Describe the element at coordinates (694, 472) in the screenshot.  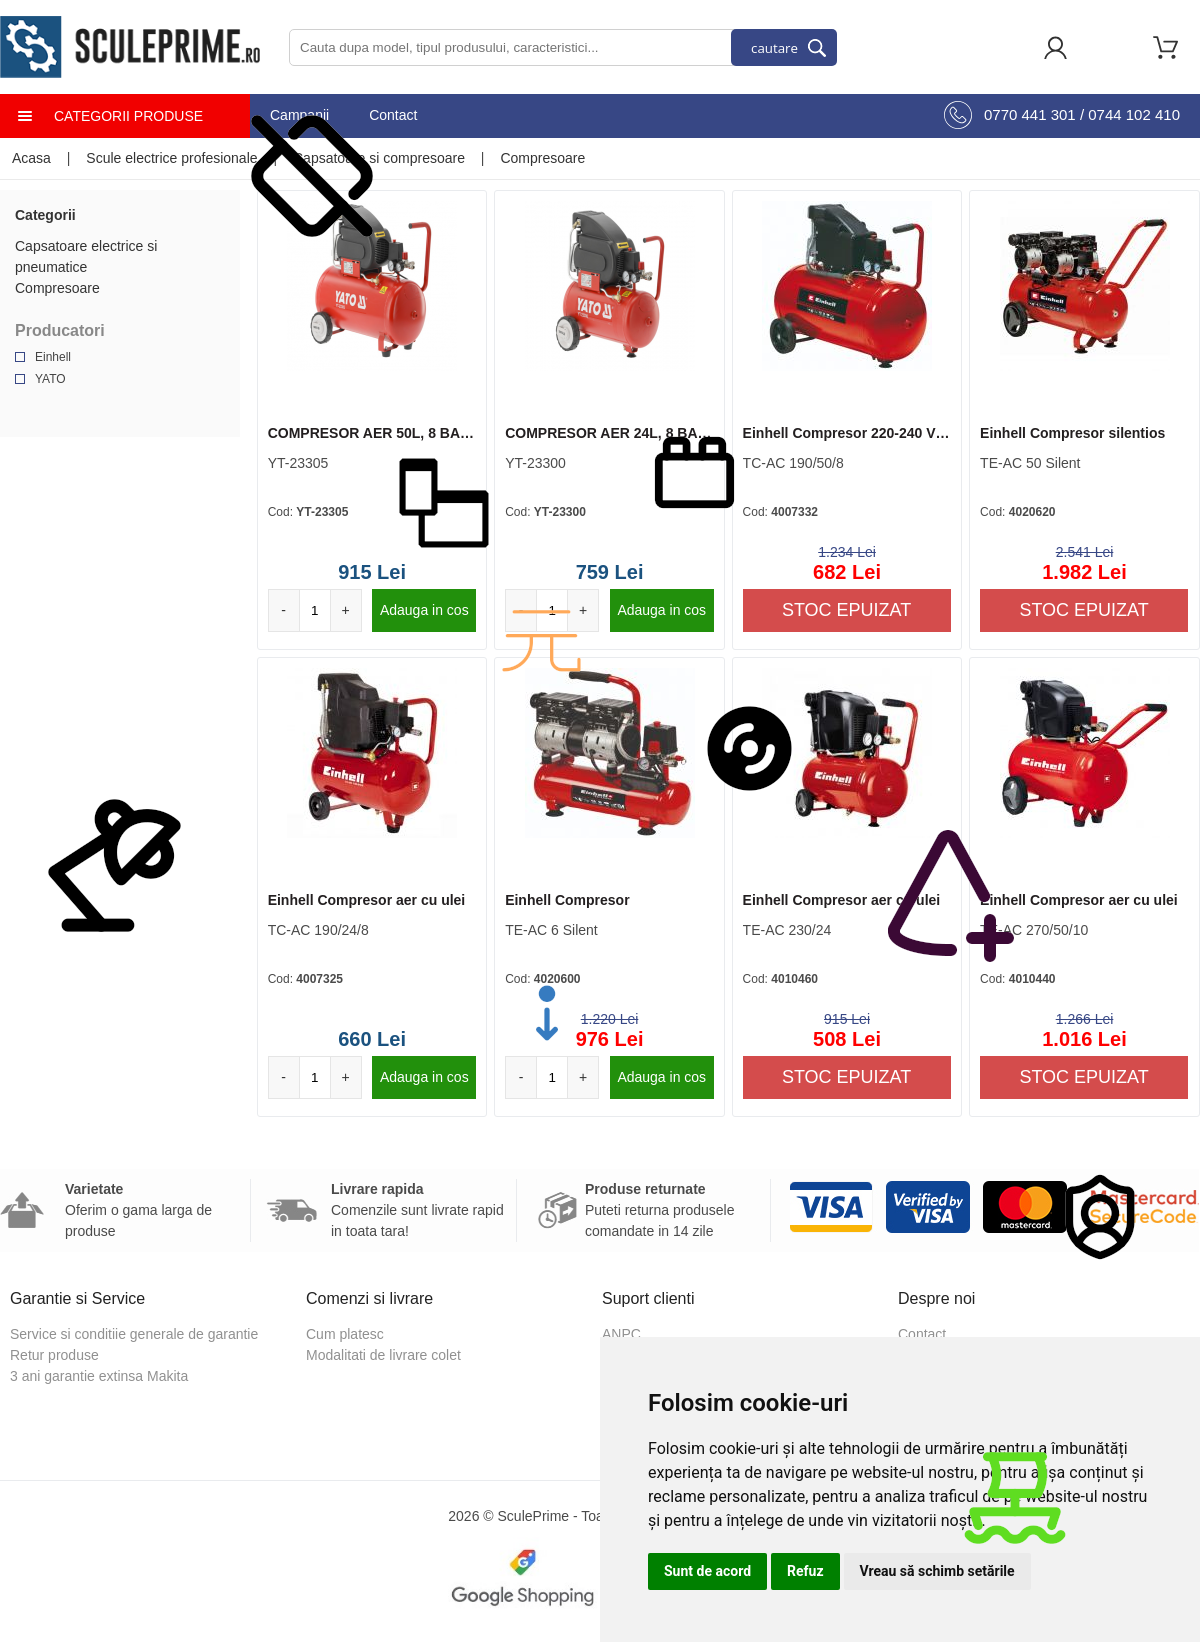
I see `access building blocks or modular components` at that location.